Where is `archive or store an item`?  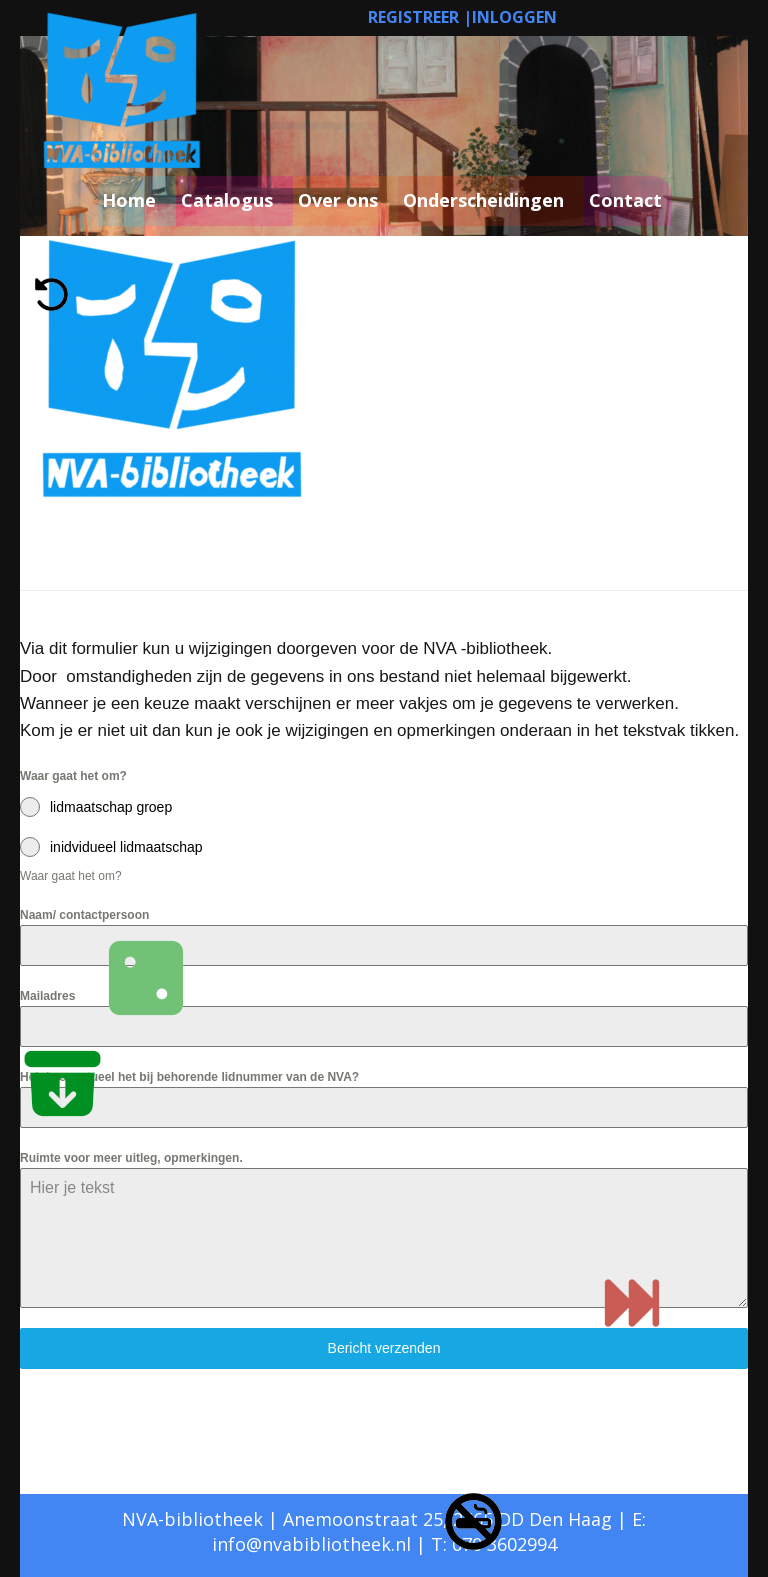 archive or store an item is located at coordinates (62, 1083).